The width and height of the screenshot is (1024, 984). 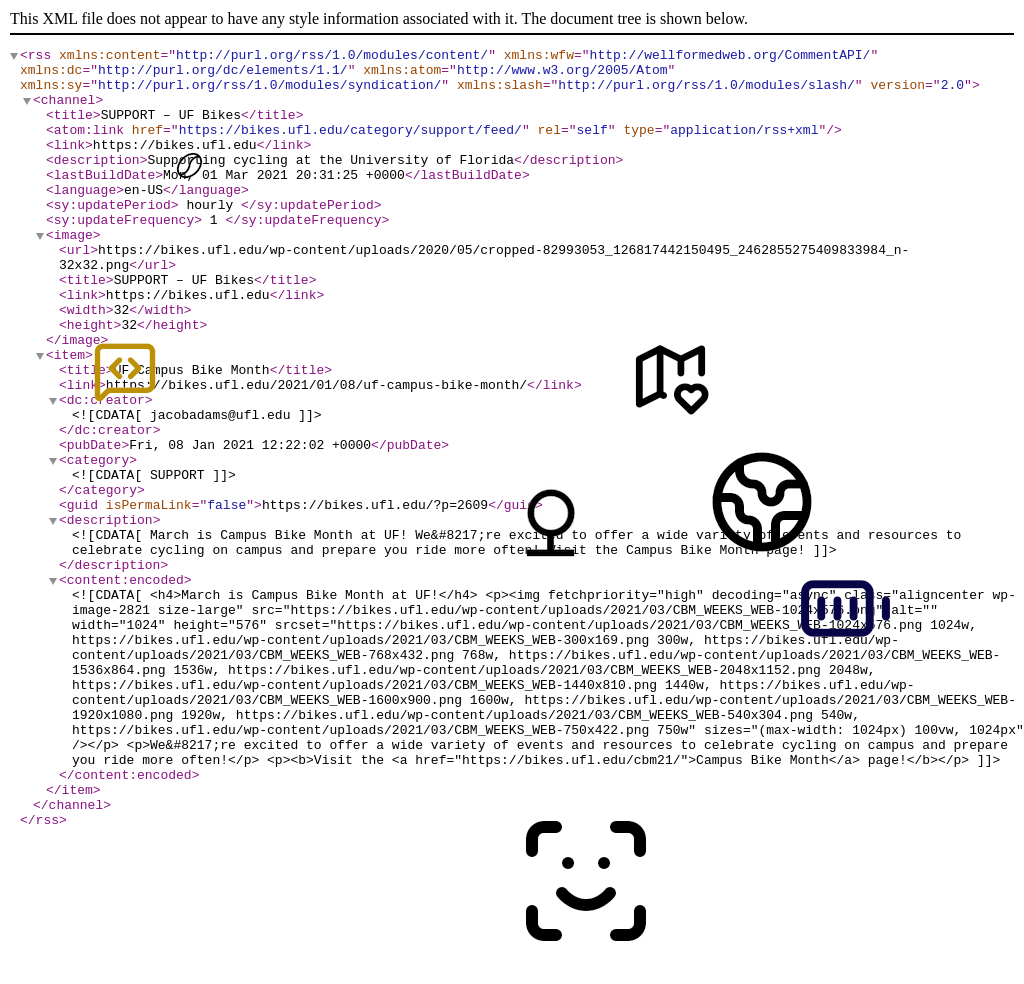 I want to click on view favorite locations on map, so click(x=670, y=376).